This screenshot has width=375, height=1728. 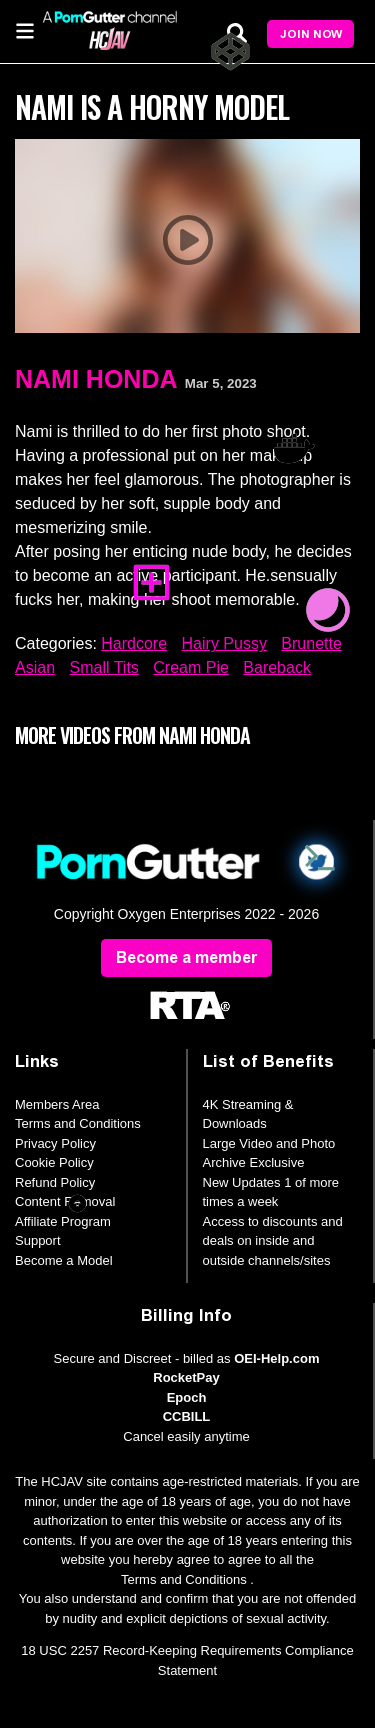 What do you see at coordinates (230, 51) in the screenshot?
I see `open CodePen website or app` at bounding box center [230, 51].